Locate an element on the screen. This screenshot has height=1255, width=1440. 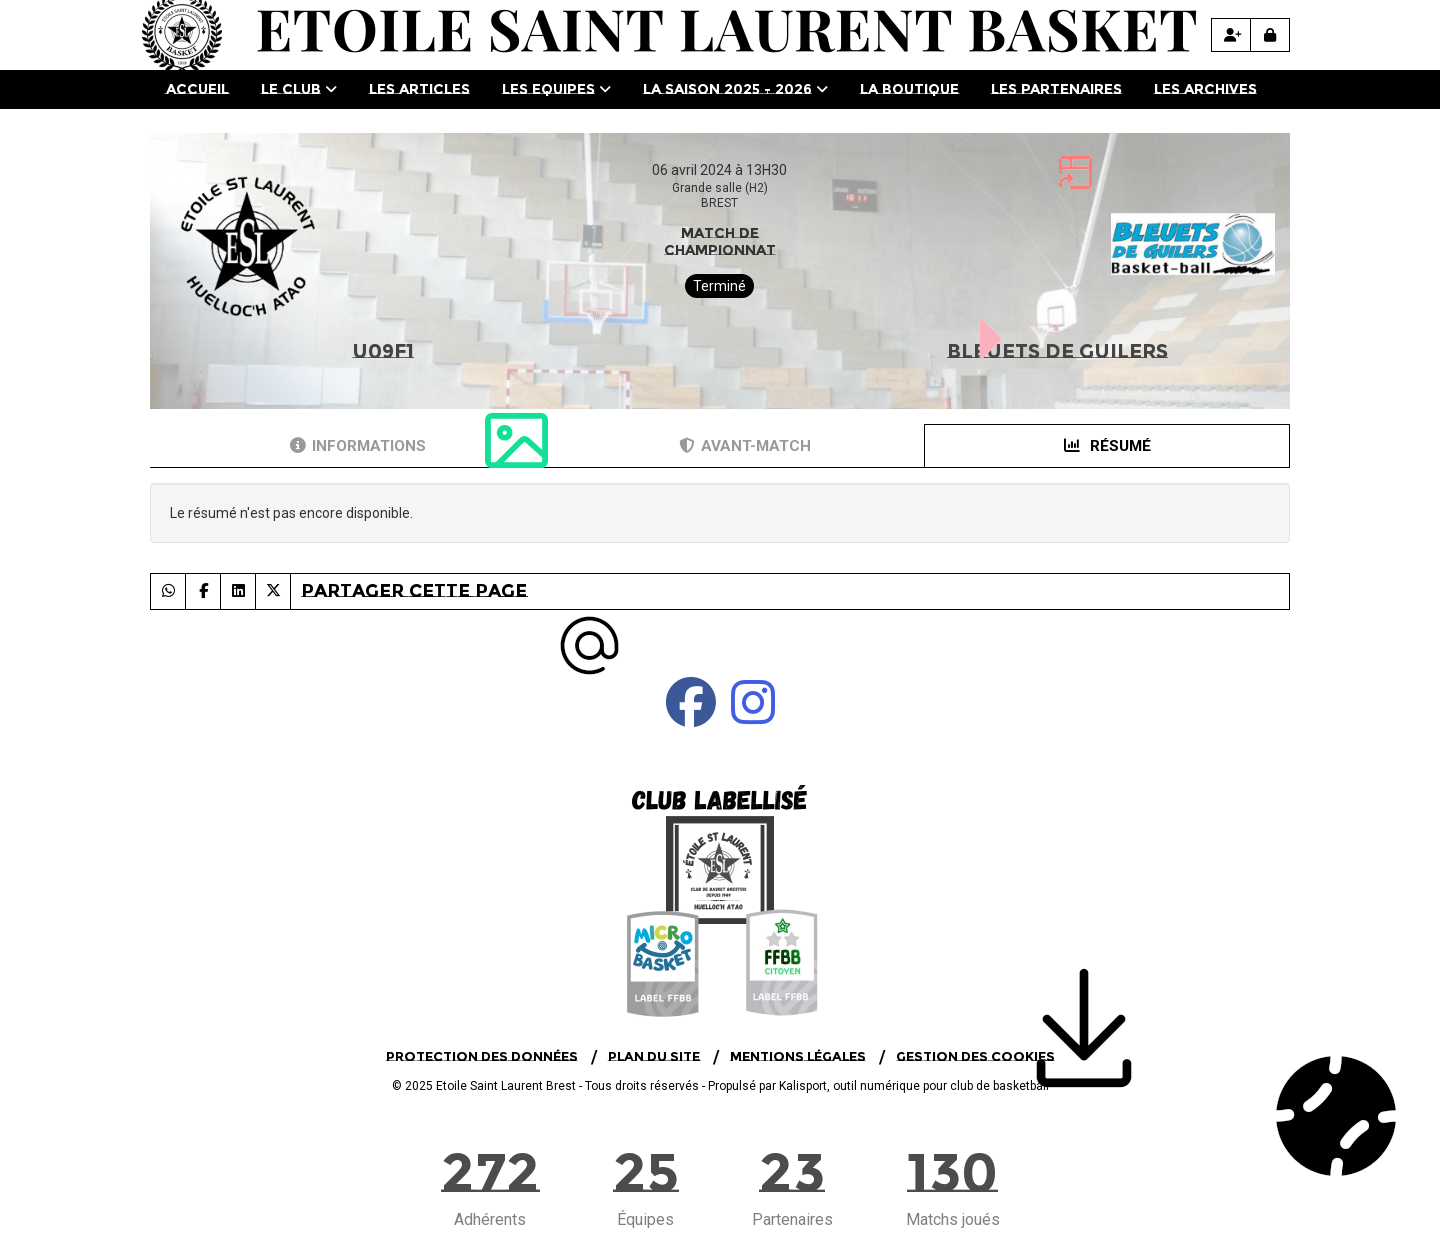
view media file is located at coordinates (516, 440).